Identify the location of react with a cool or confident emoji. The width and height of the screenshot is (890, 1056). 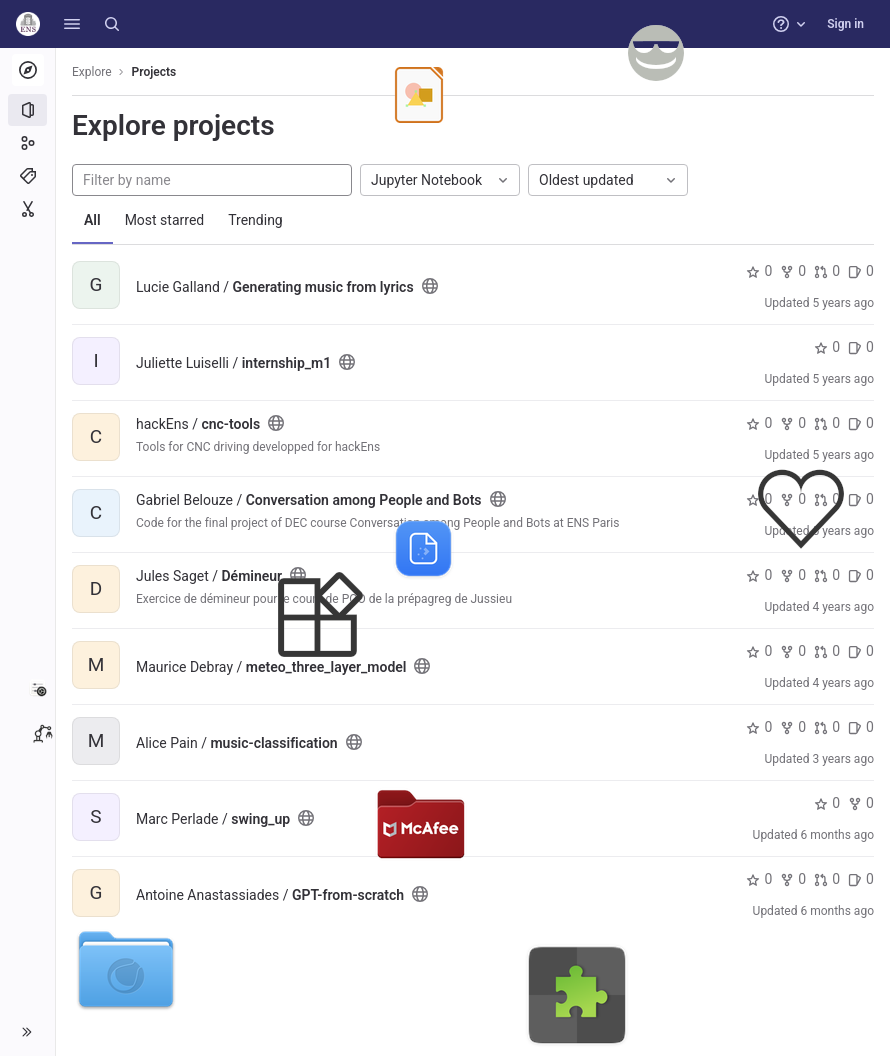
(656, 53).